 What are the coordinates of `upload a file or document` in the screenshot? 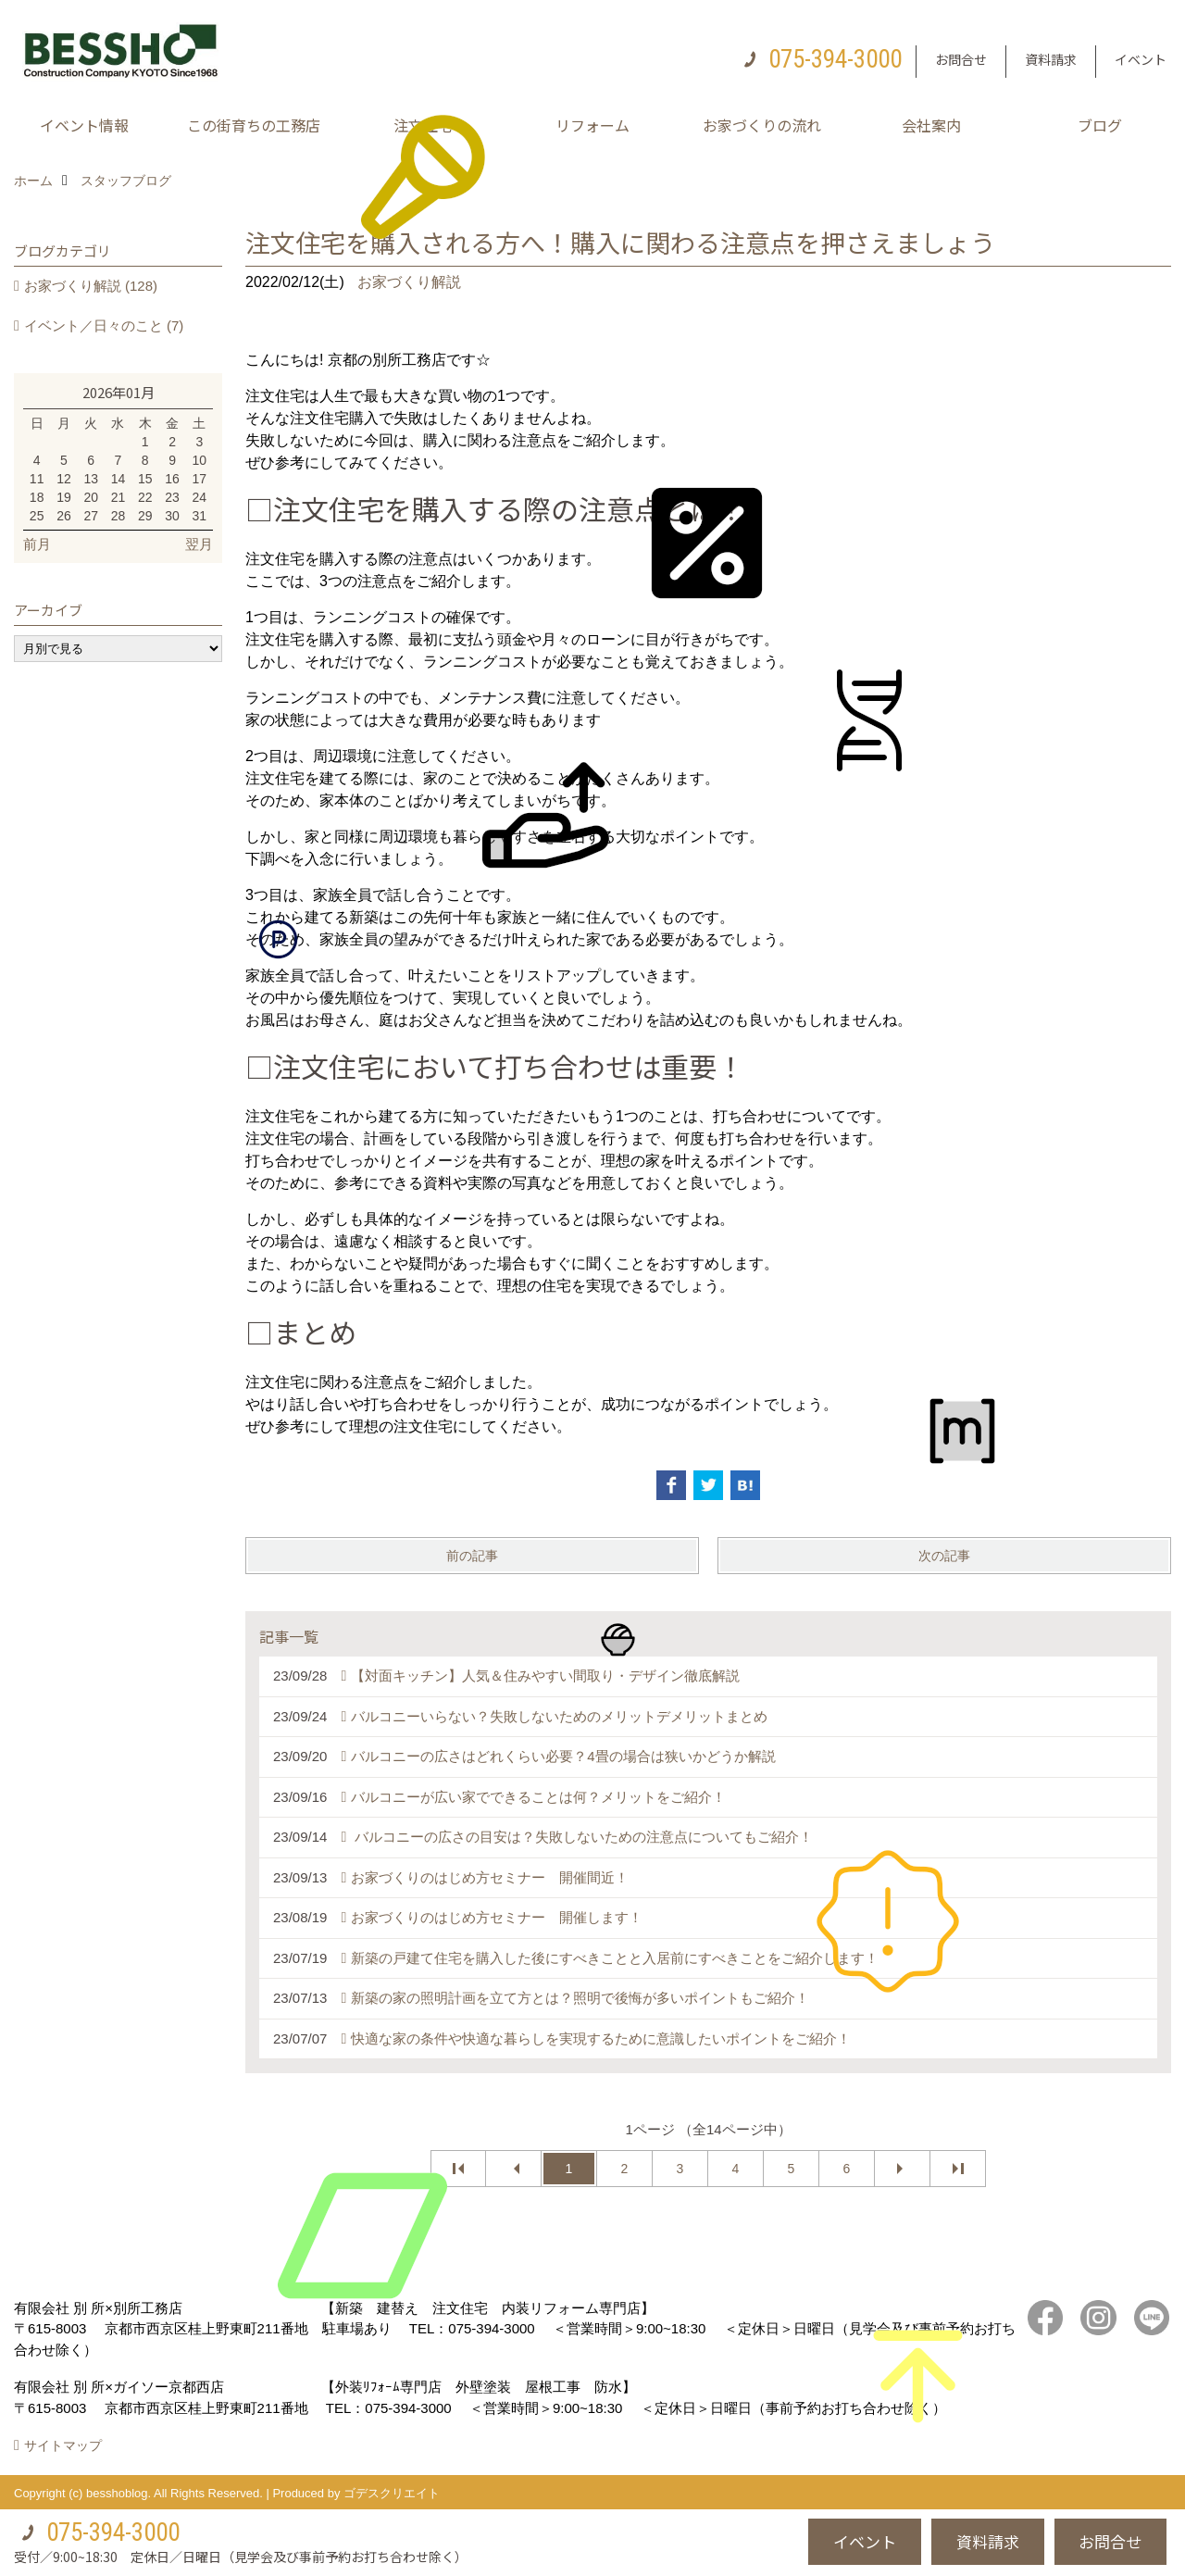 It's located at (917, 2374).